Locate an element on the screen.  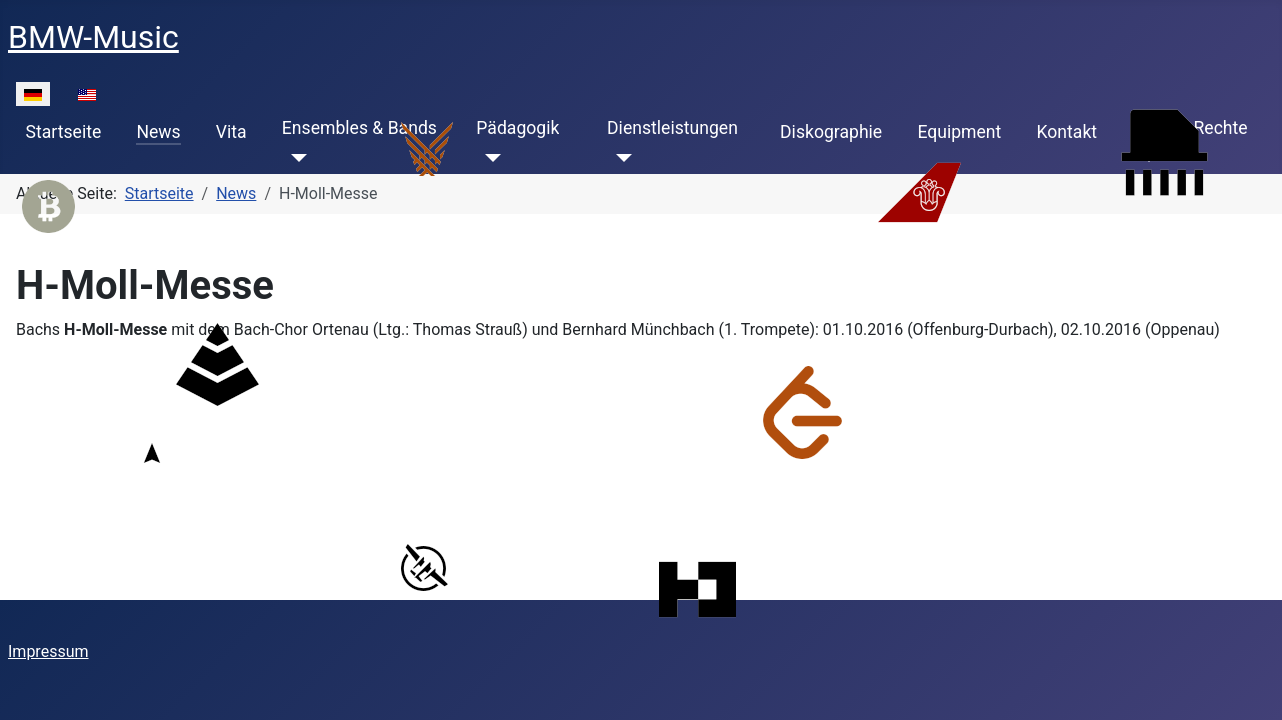
China Southern Airlines logo is located at coordinates (919, 192).